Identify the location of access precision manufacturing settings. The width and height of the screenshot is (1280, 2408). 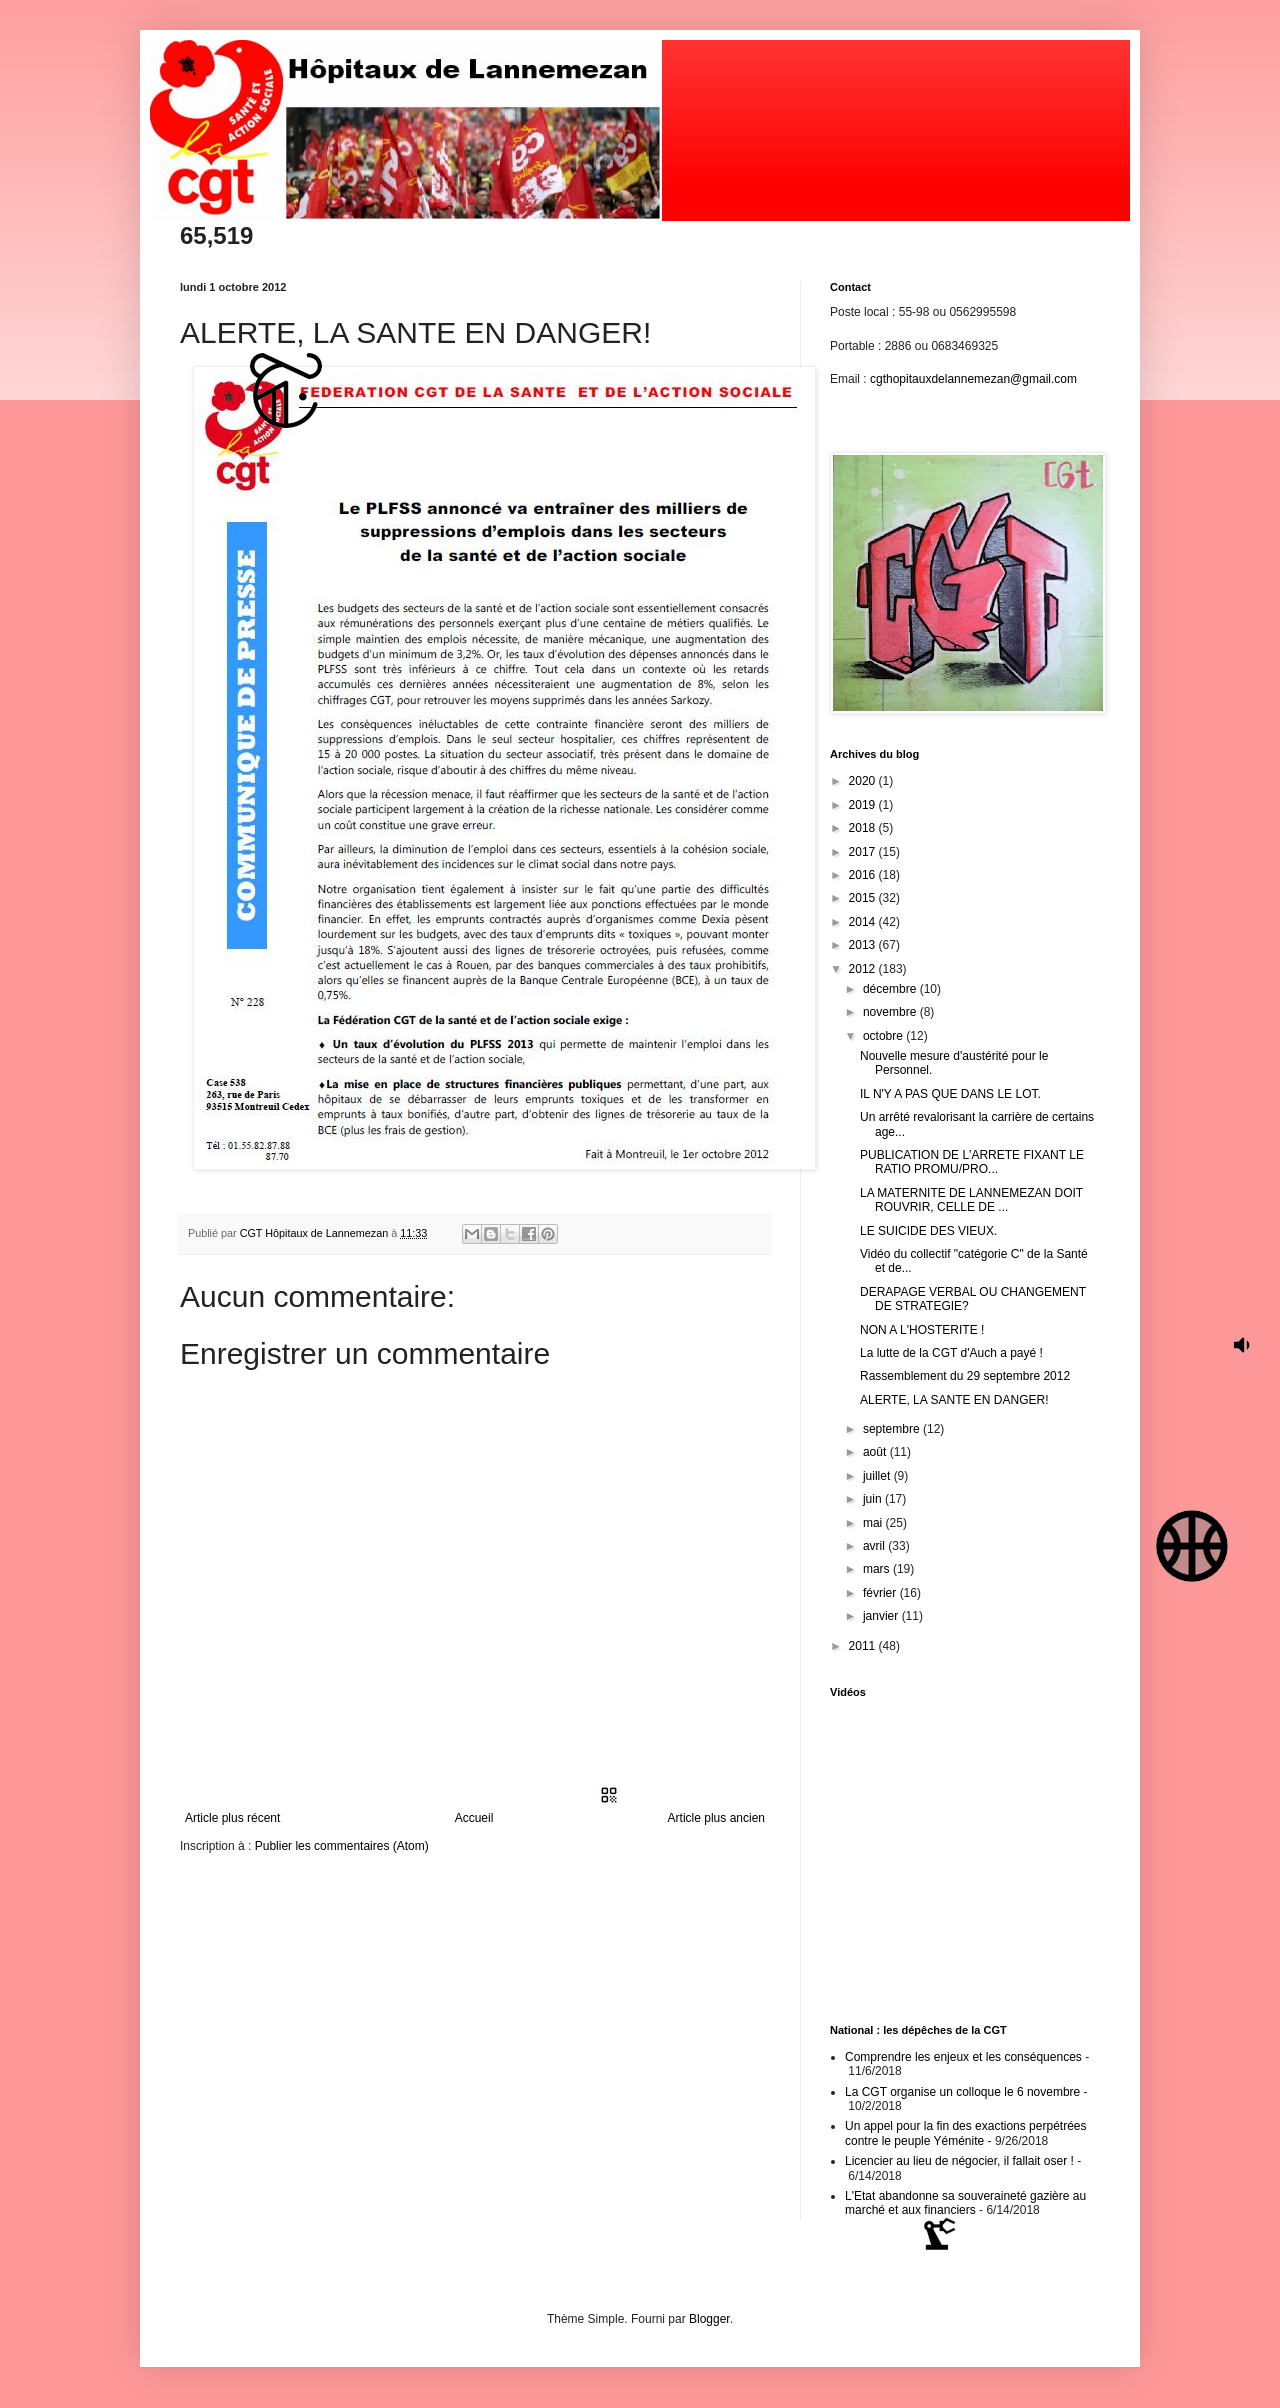
(939, 2234).